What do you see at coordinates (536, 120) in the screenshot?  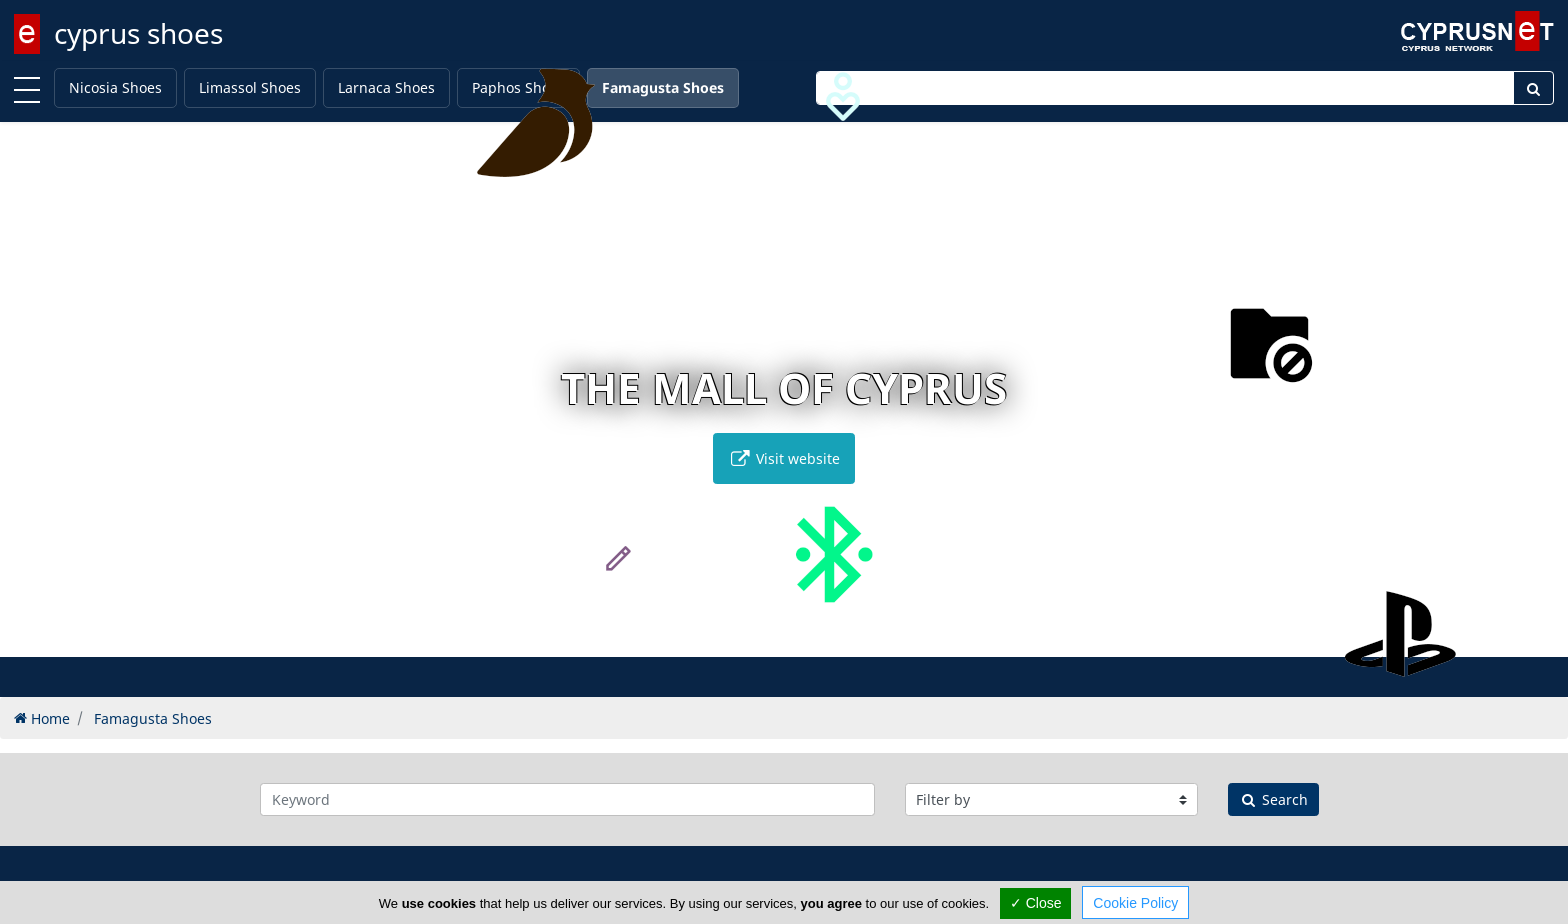 I see `open yuque documentation platform` at bounding box center [536, 120].